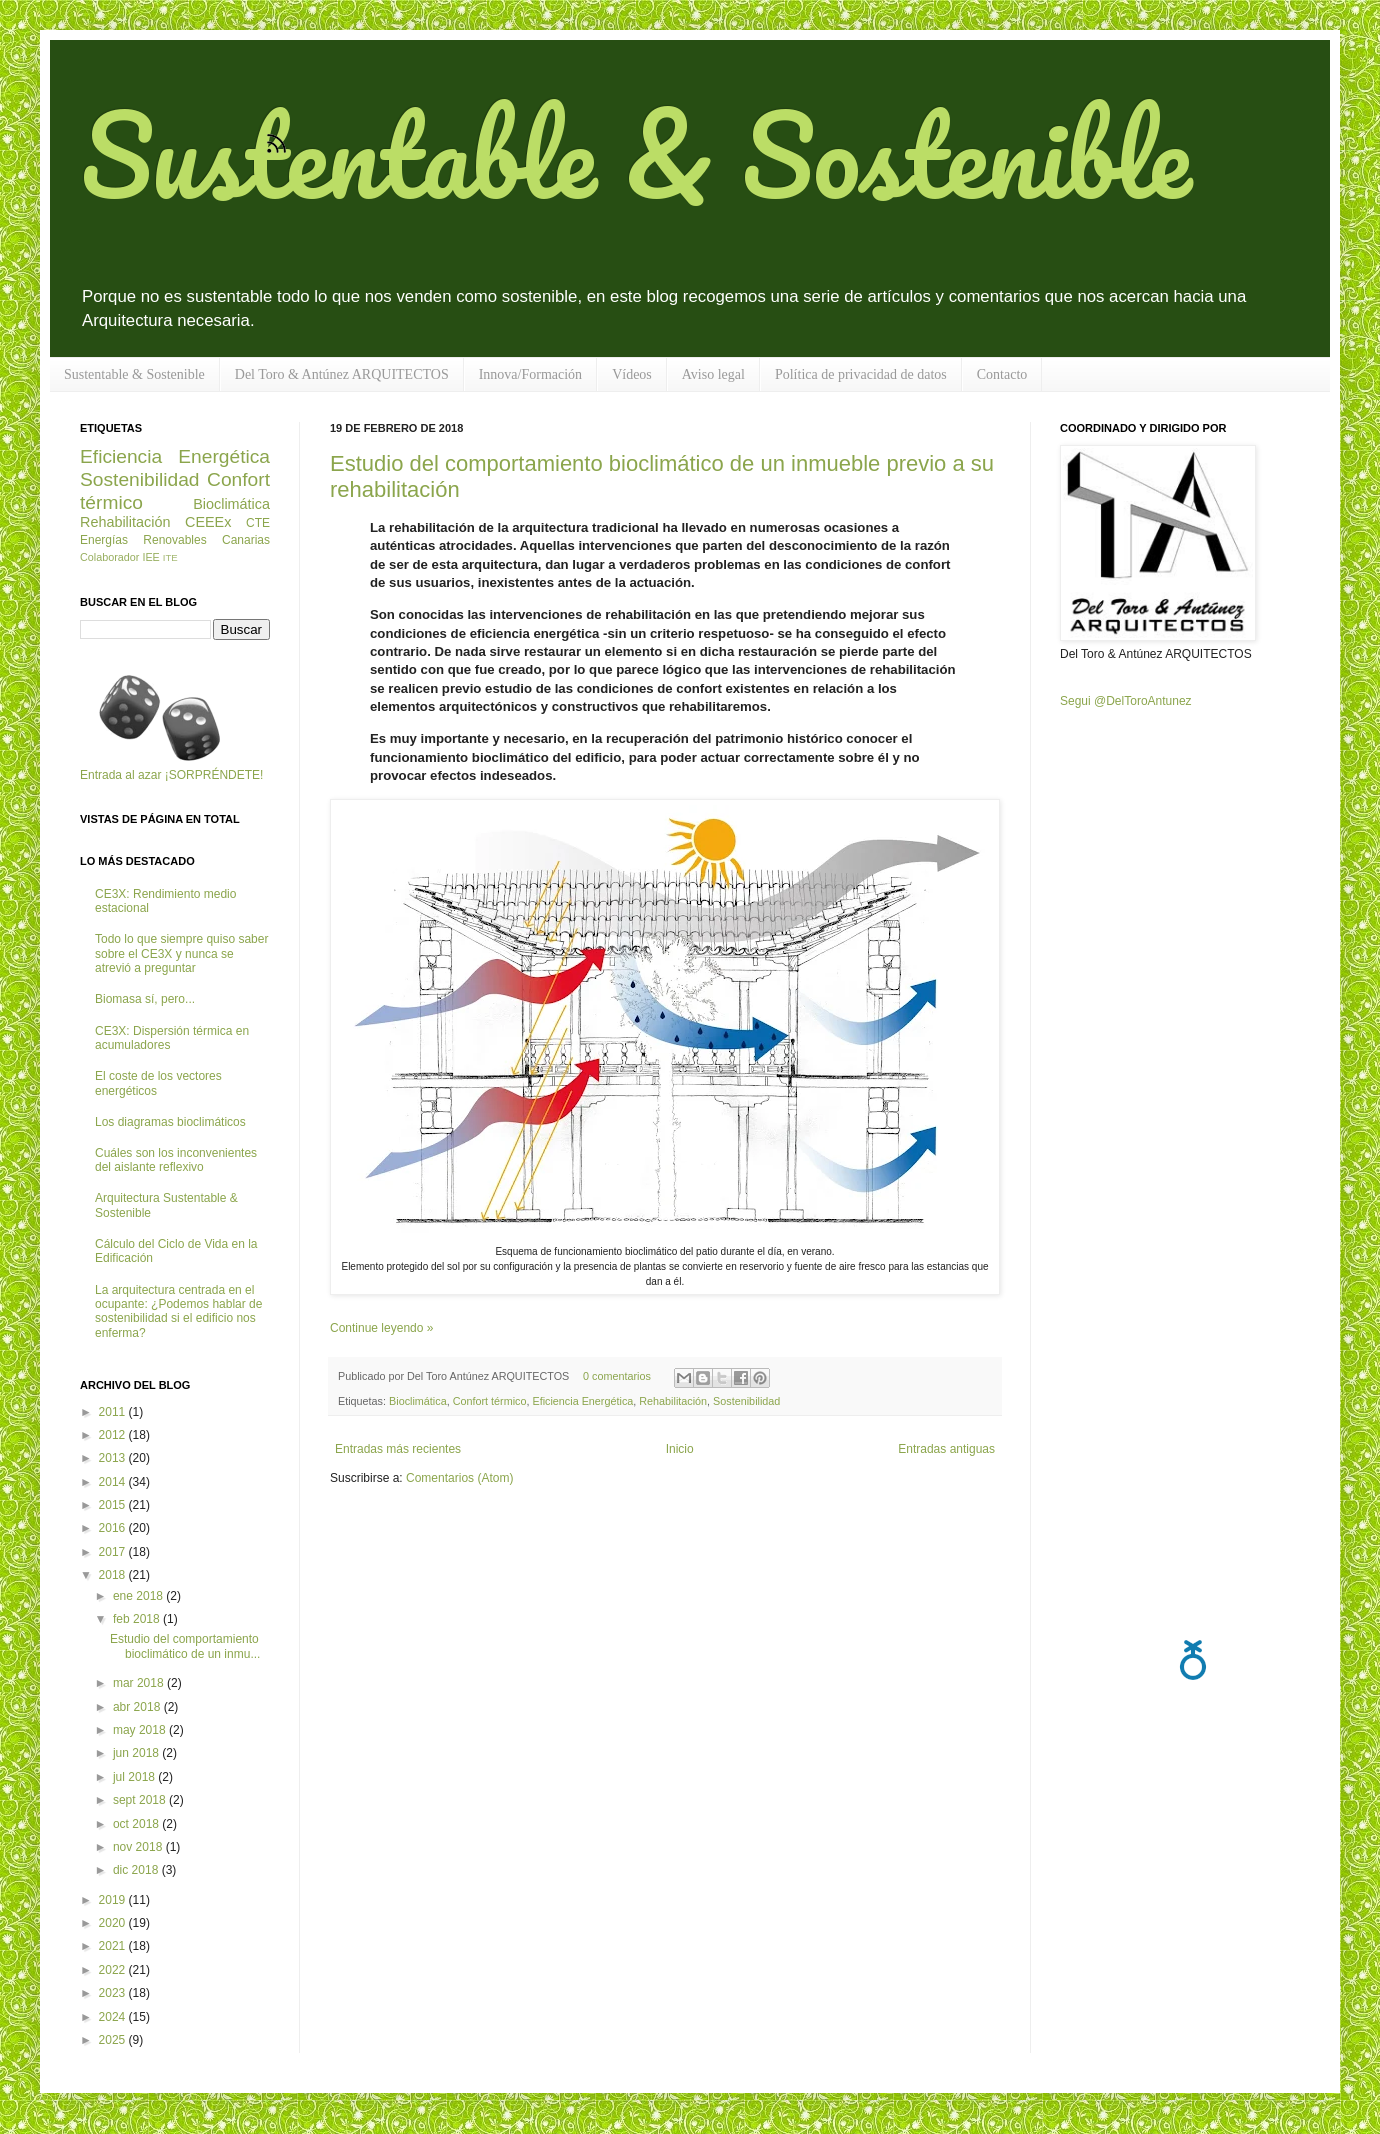 Image resolution: width=1380 pixels, height=2134 pixels. I want to click on subscribe to RSS feed, so click(276, 143).